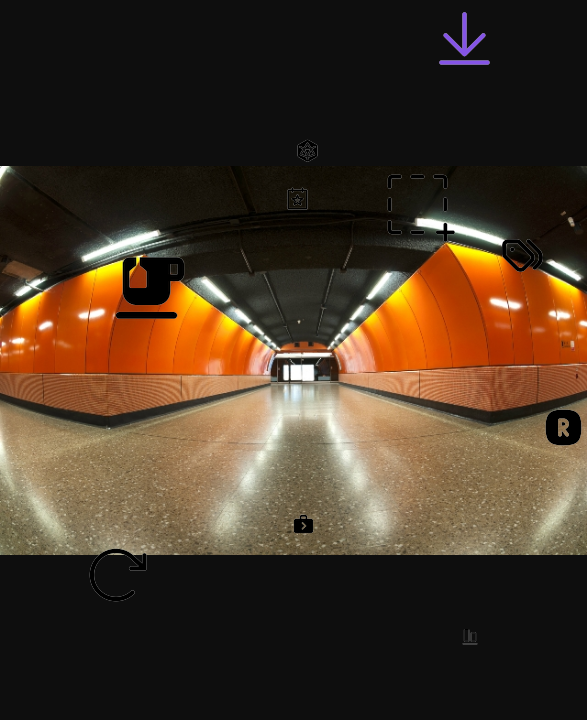 Image resolution: width=587 pixels, height=720 pixels. I want to click on indicates a rating or review feature, so click(563, 427).